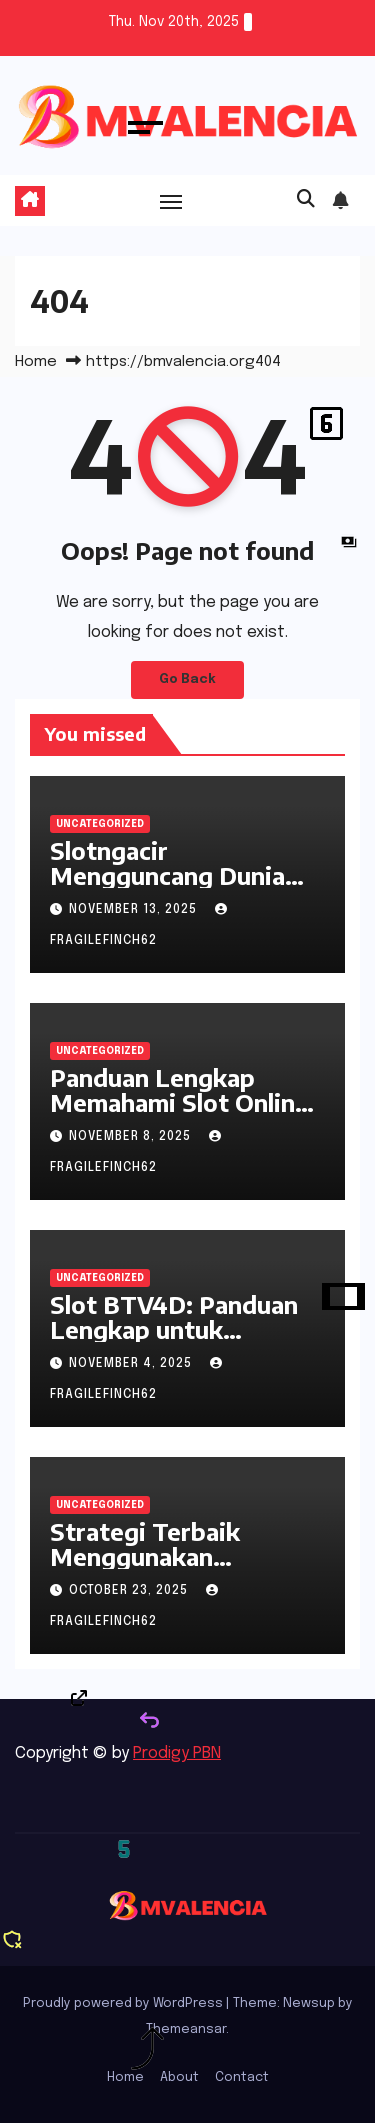 Image resolution: width=375 pixels, height=2123 pixels. What do you see at coordinates (147, 2048) in the screenshot?
I see `go back and up in navigation` at bounding box center [147, 2048].